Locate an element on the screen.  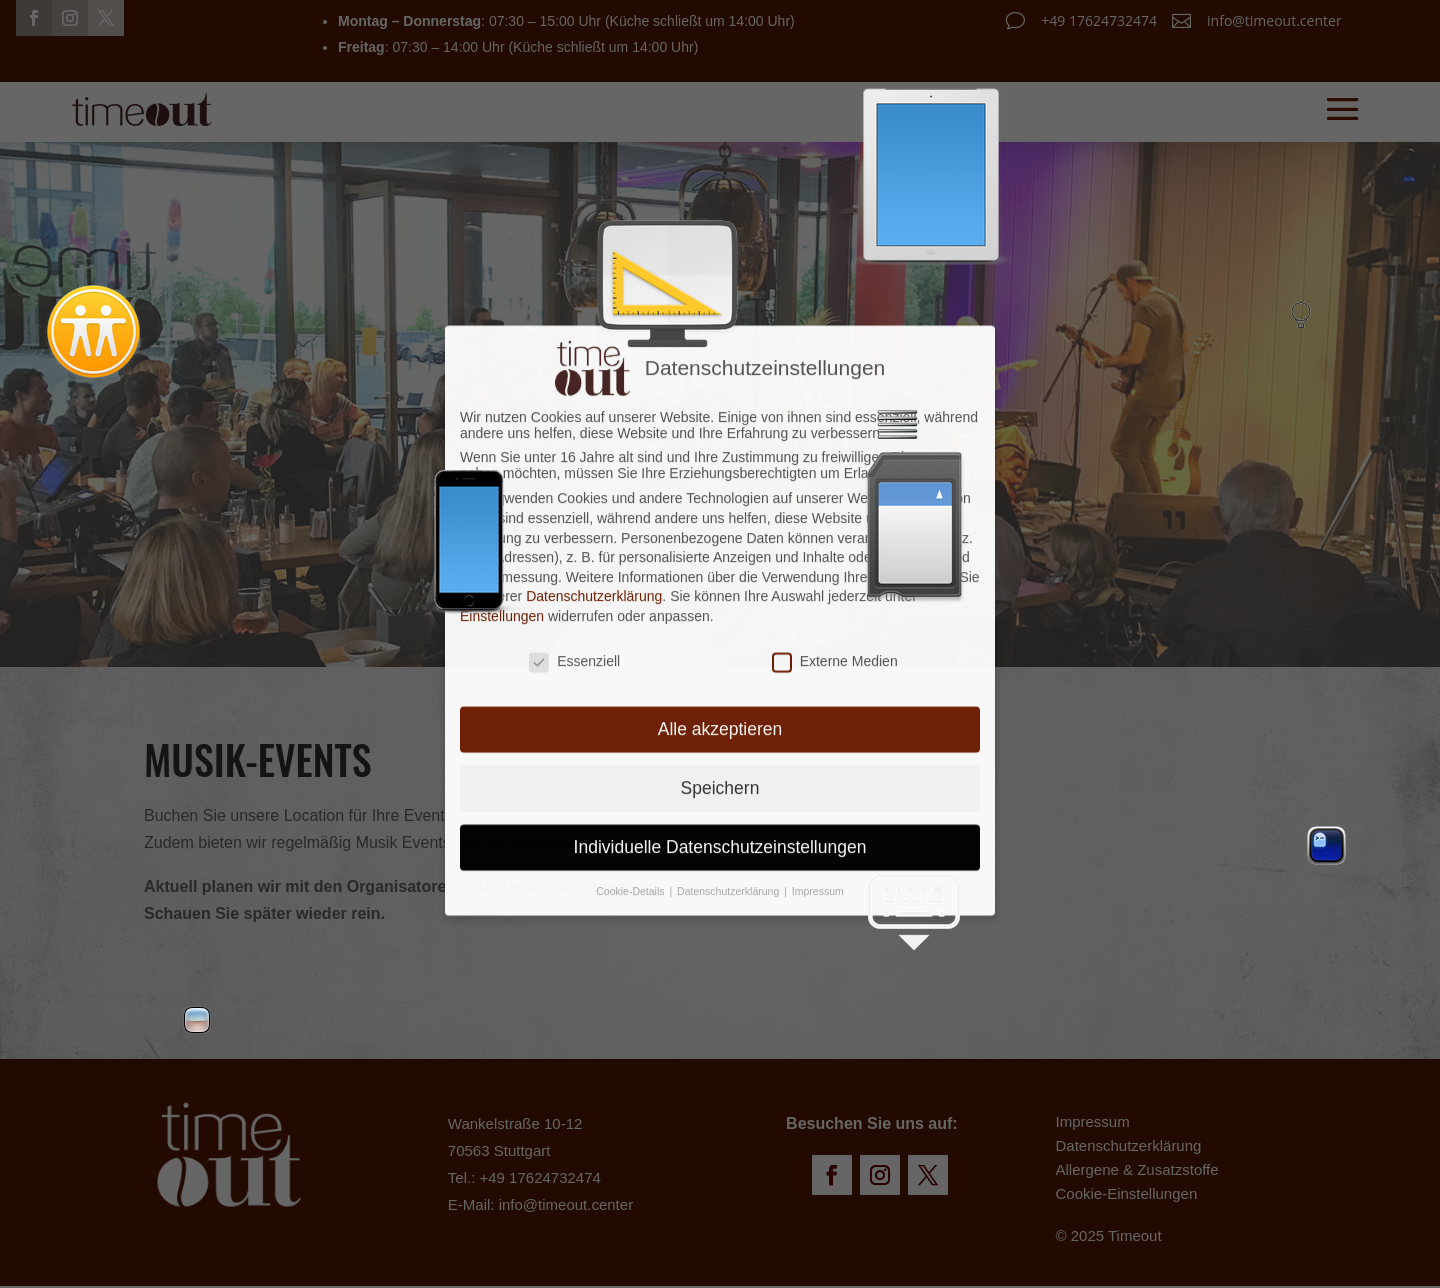
open ghostty terminal emulator is located at coordinates (1326, 845).